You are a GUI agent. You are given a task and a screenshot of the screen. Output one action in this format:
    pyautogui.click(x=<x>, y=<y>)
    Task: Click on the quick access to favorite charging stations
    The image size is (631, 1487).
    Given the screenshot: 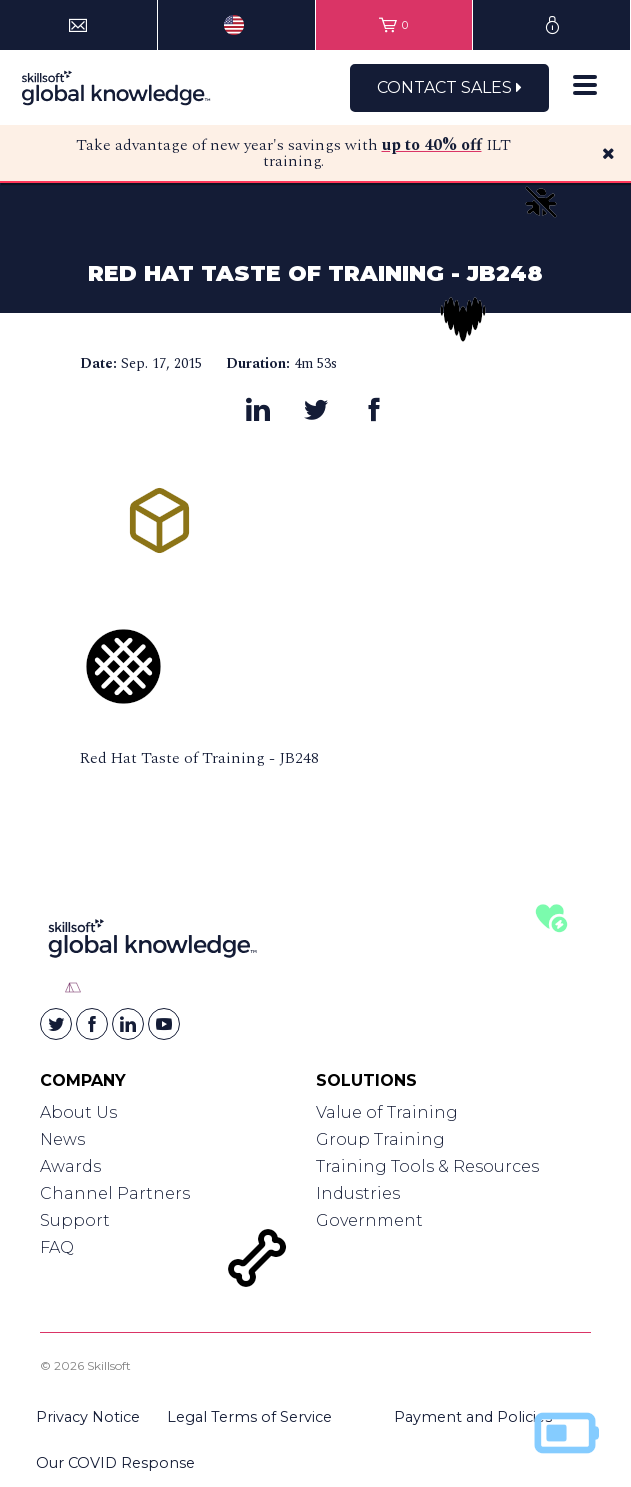 What is the action you would take?
    pyautogui.click(x=551, y=916)
    